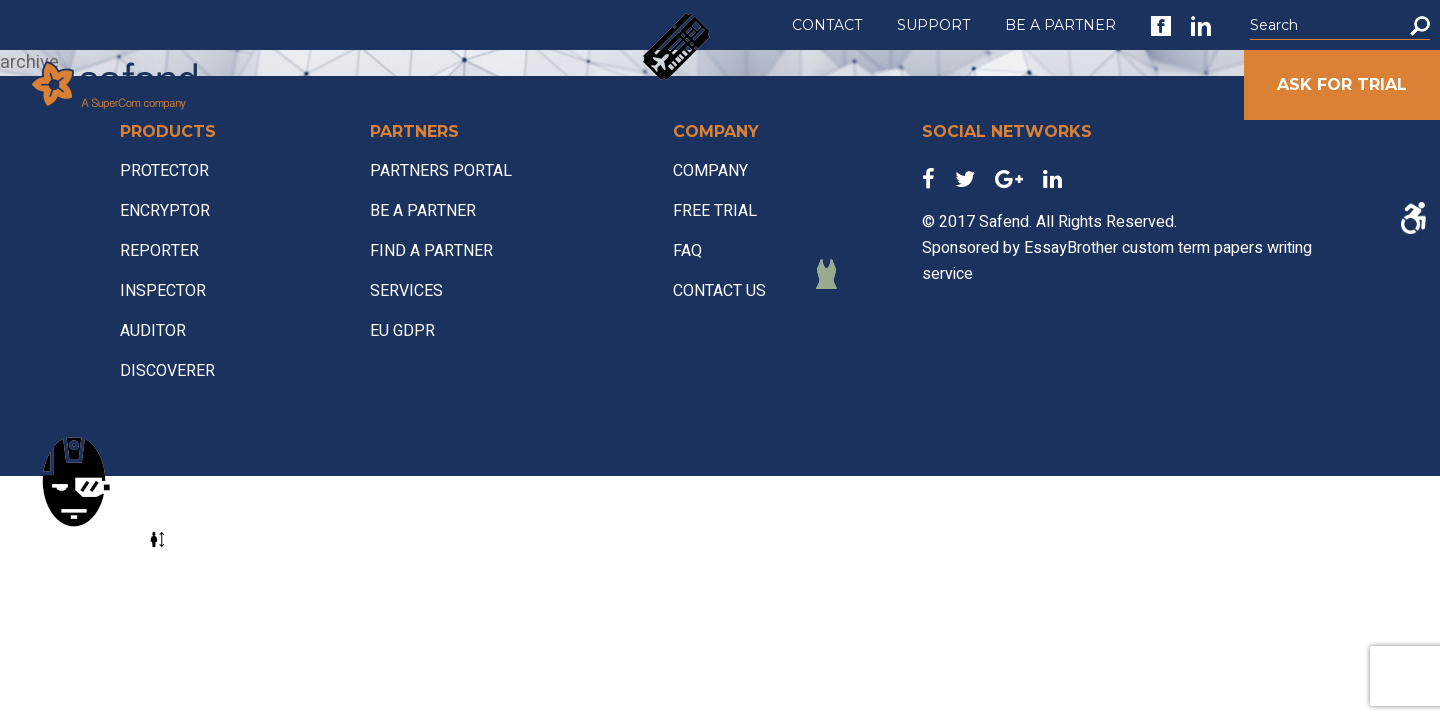 Image resolution: width=1440 pixels, height=720 pixels. I want to click on access cyborg or android character options, so click(74, 482).